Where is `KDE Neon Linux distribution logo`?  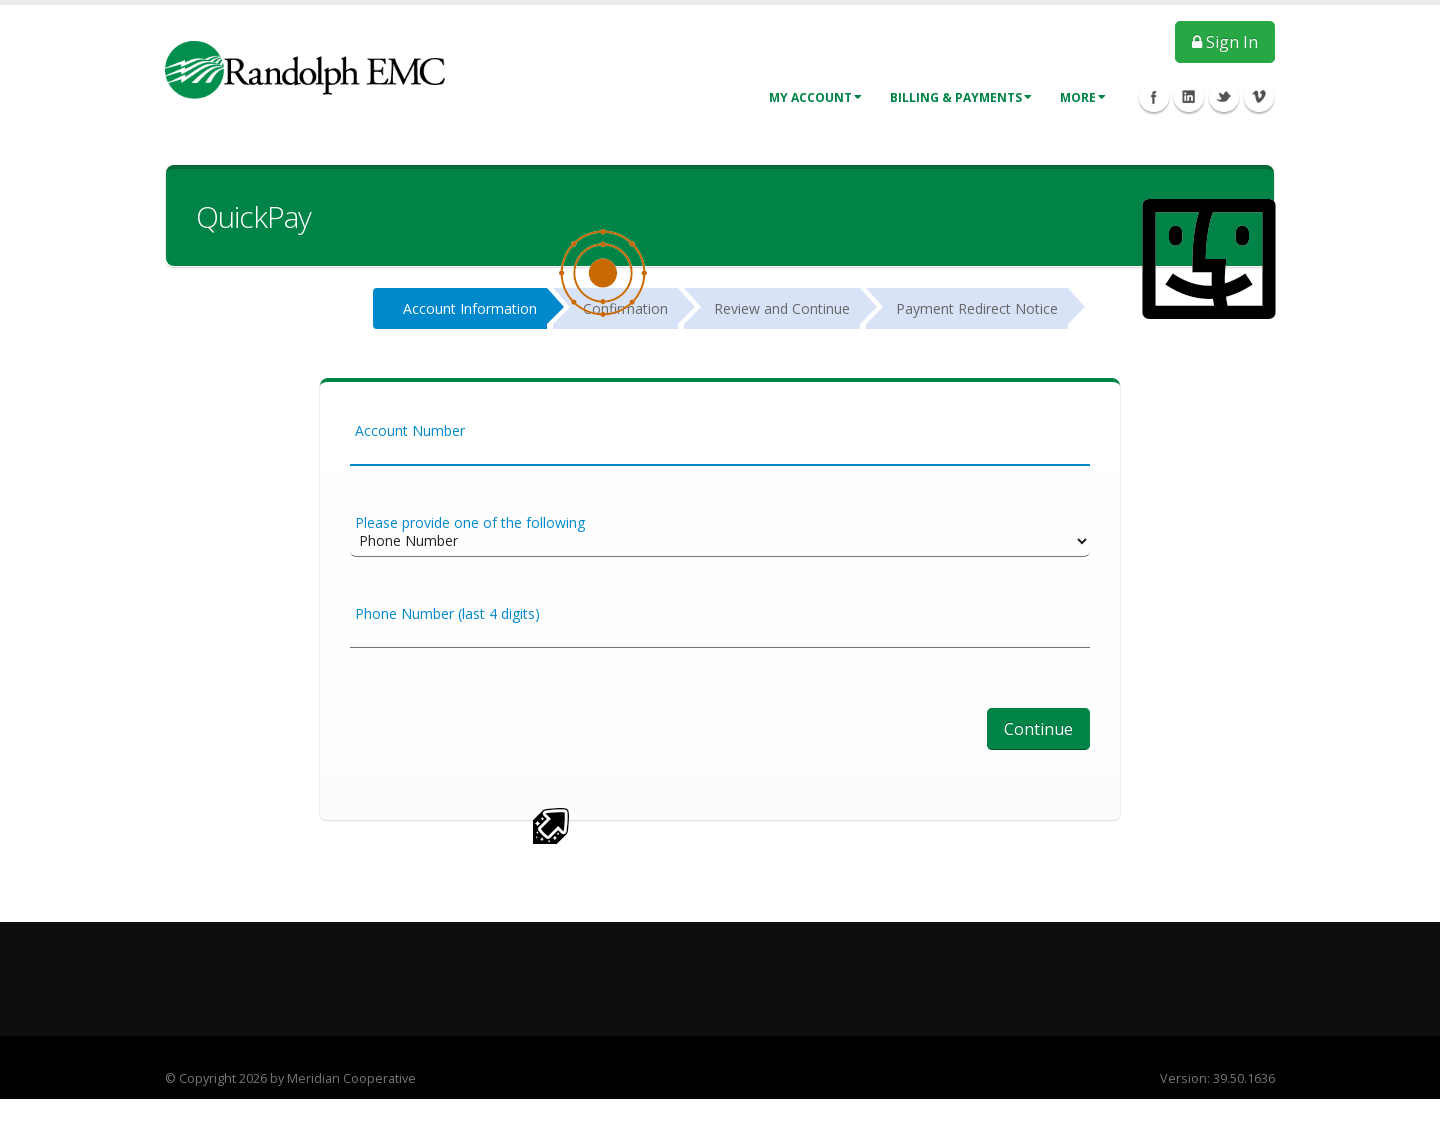 KDE Neon Linux distribution logo is located at coordinates (603, 273).